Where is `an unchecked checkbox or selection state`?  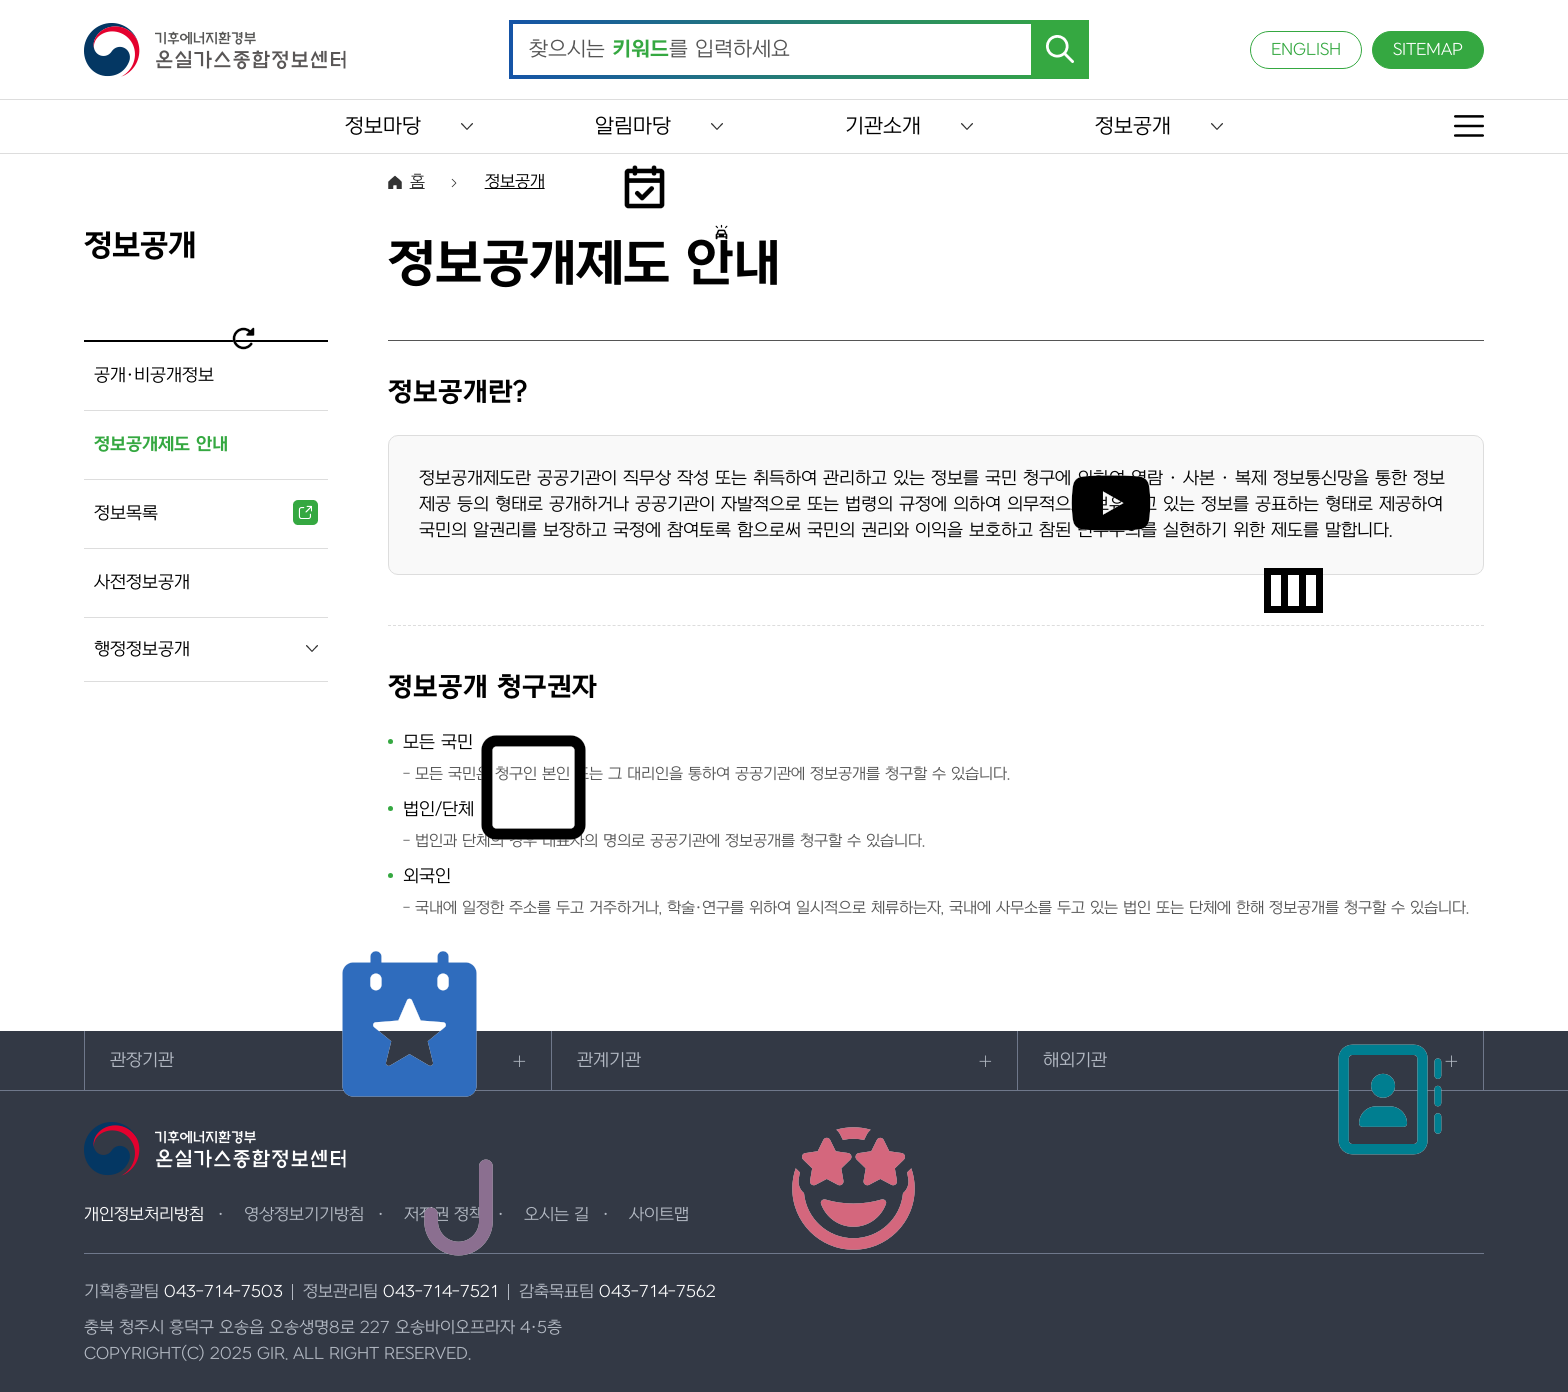 an unchecked checkbox or selection state is located at coordinates (533, 787).